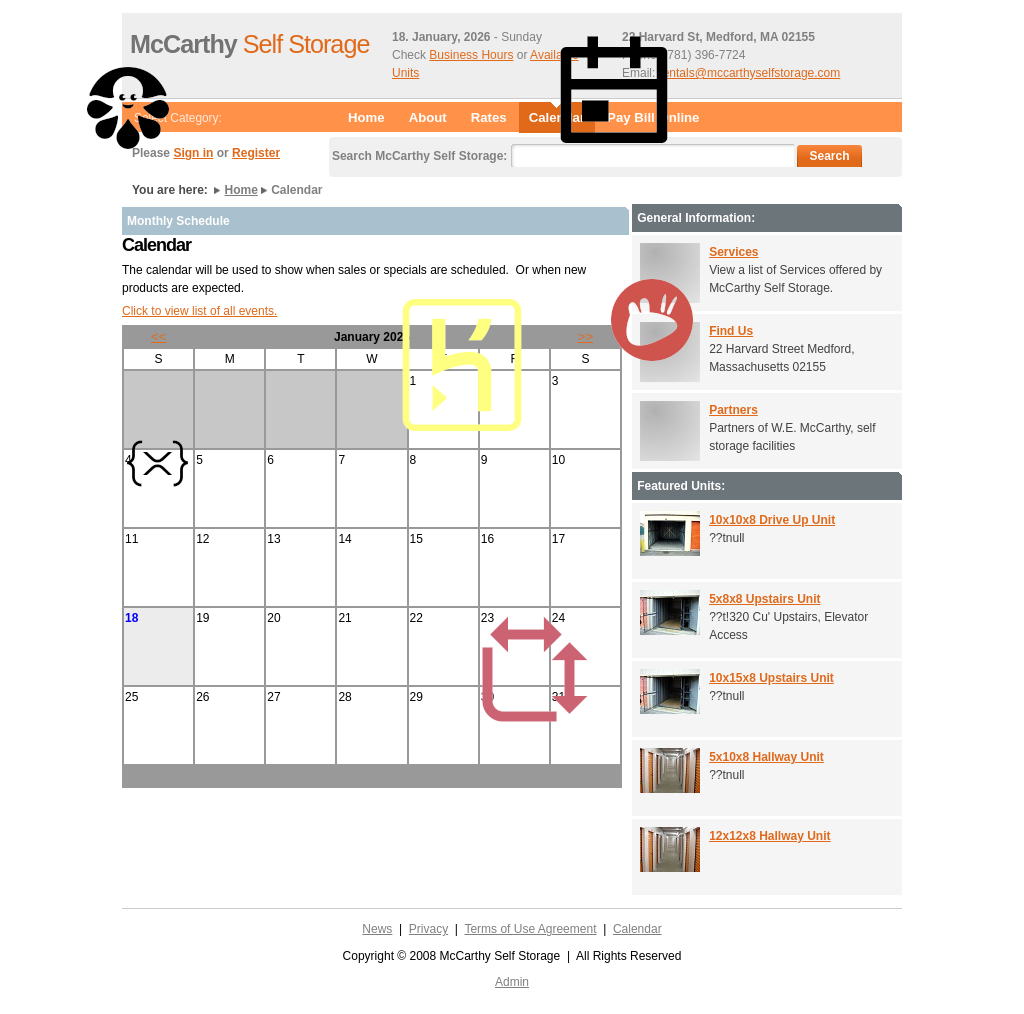 This screenshot has height=1014, width=1024. I want to click on adjust custom dimensions or size, so click(528, 675).